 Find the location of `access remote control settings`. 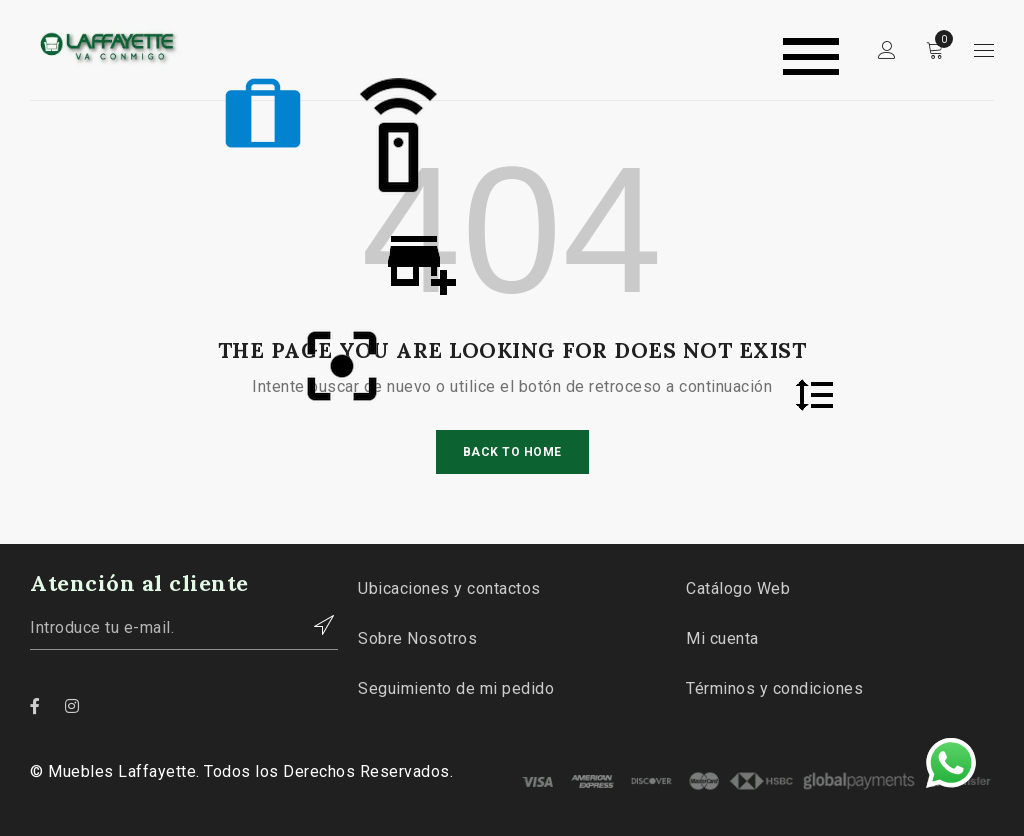

access remote control settings is located at coordinates (398, 137).